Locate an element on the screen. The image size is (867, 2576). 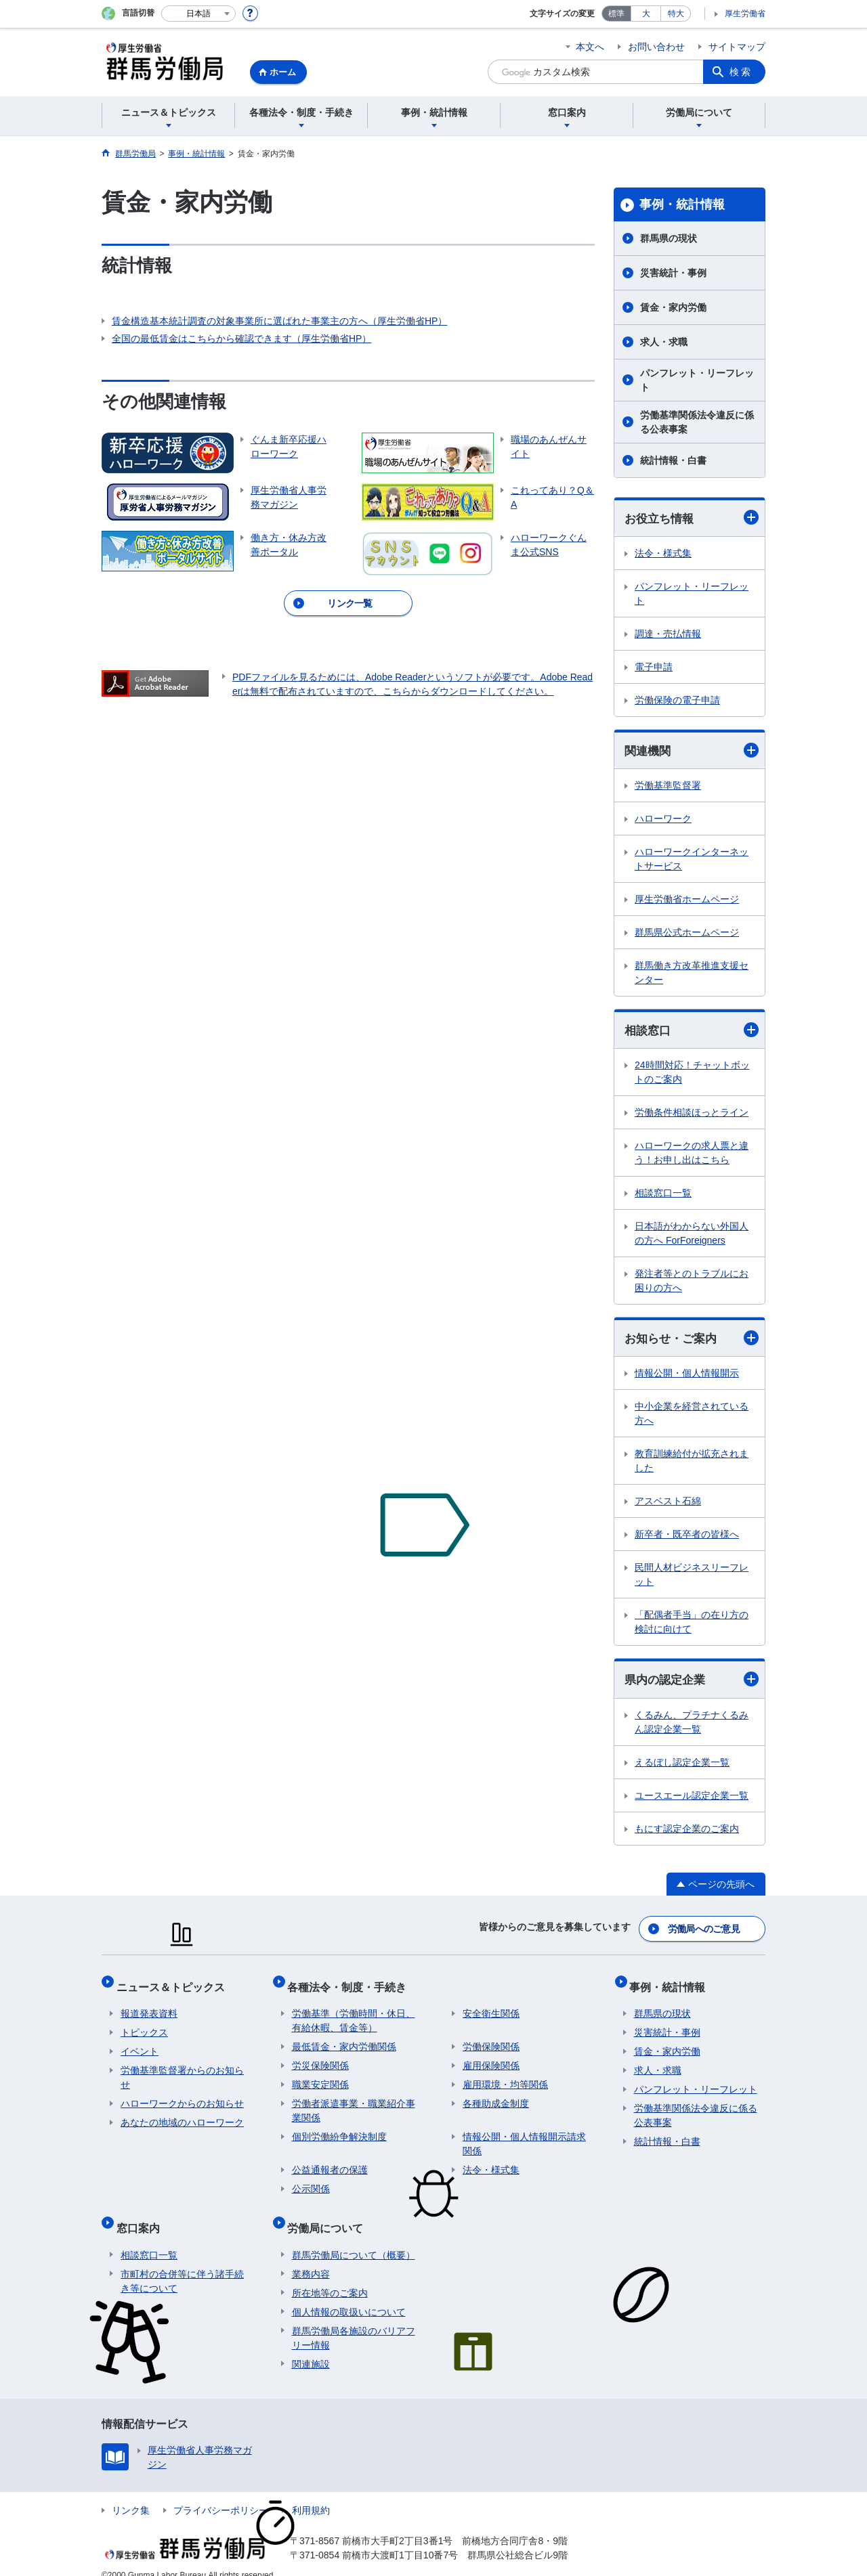
browse coffee shops or cafés nearby is located at coordinates (641, 2294).